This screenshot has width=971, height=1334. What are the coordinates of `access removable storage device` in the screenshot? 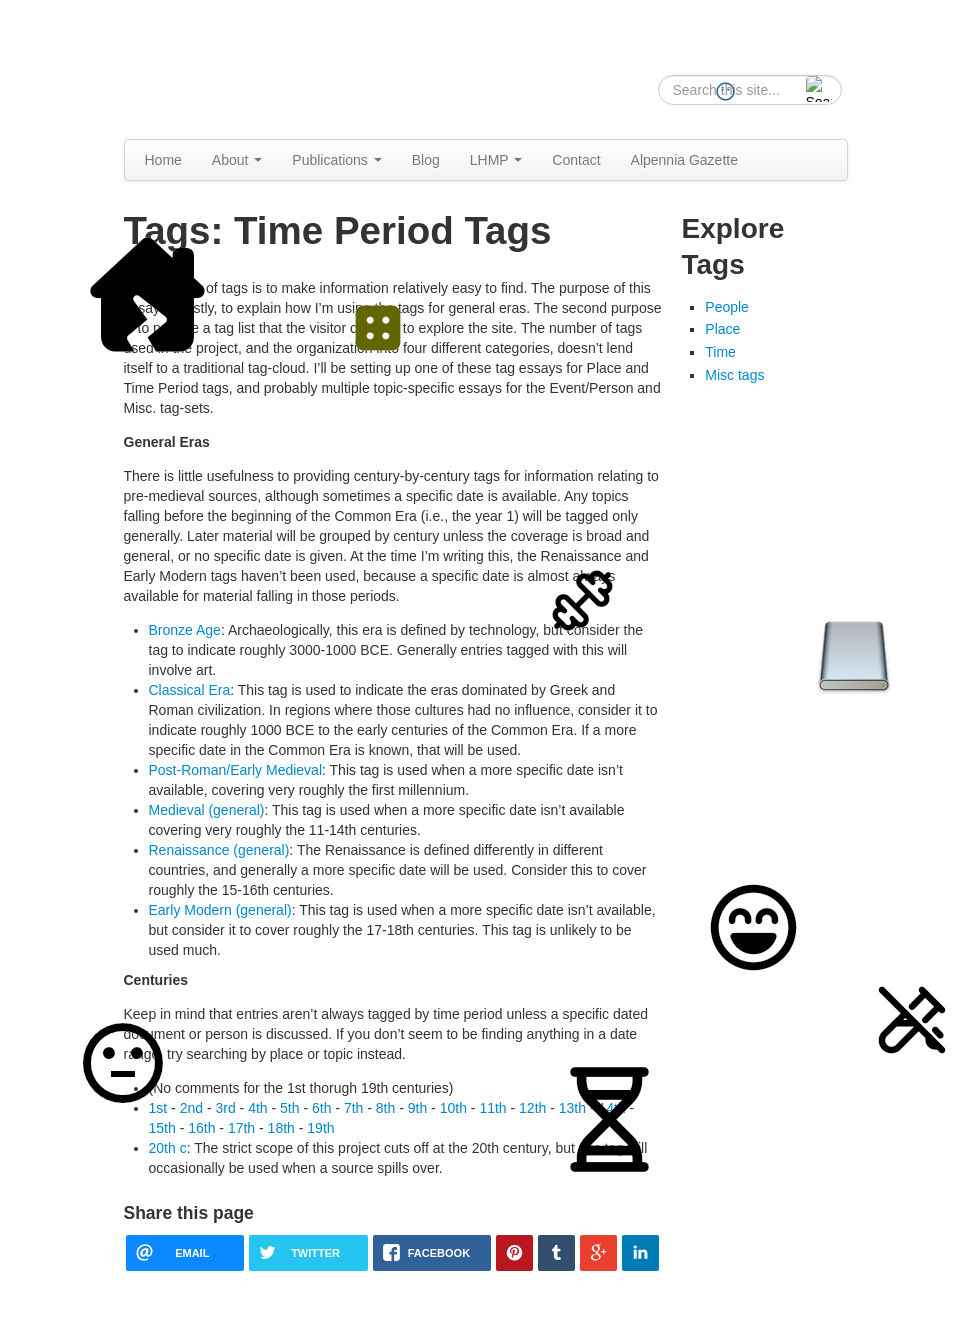 It's located at (854, 657).